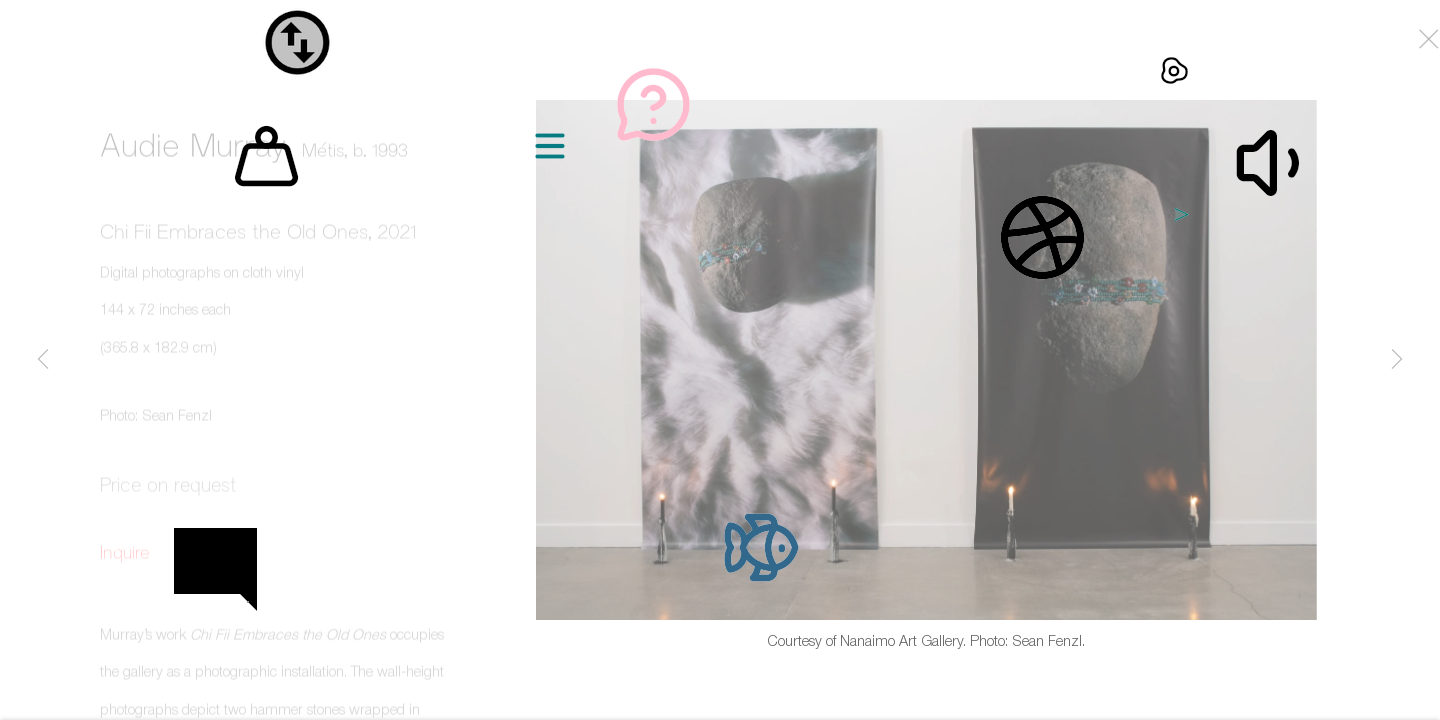 The image size is (1440, 720). What do you see at coordinates (1042, 237) in the screenshot?
I see `open dribbble profile or portfolio` at bounding box center [1042, 237].